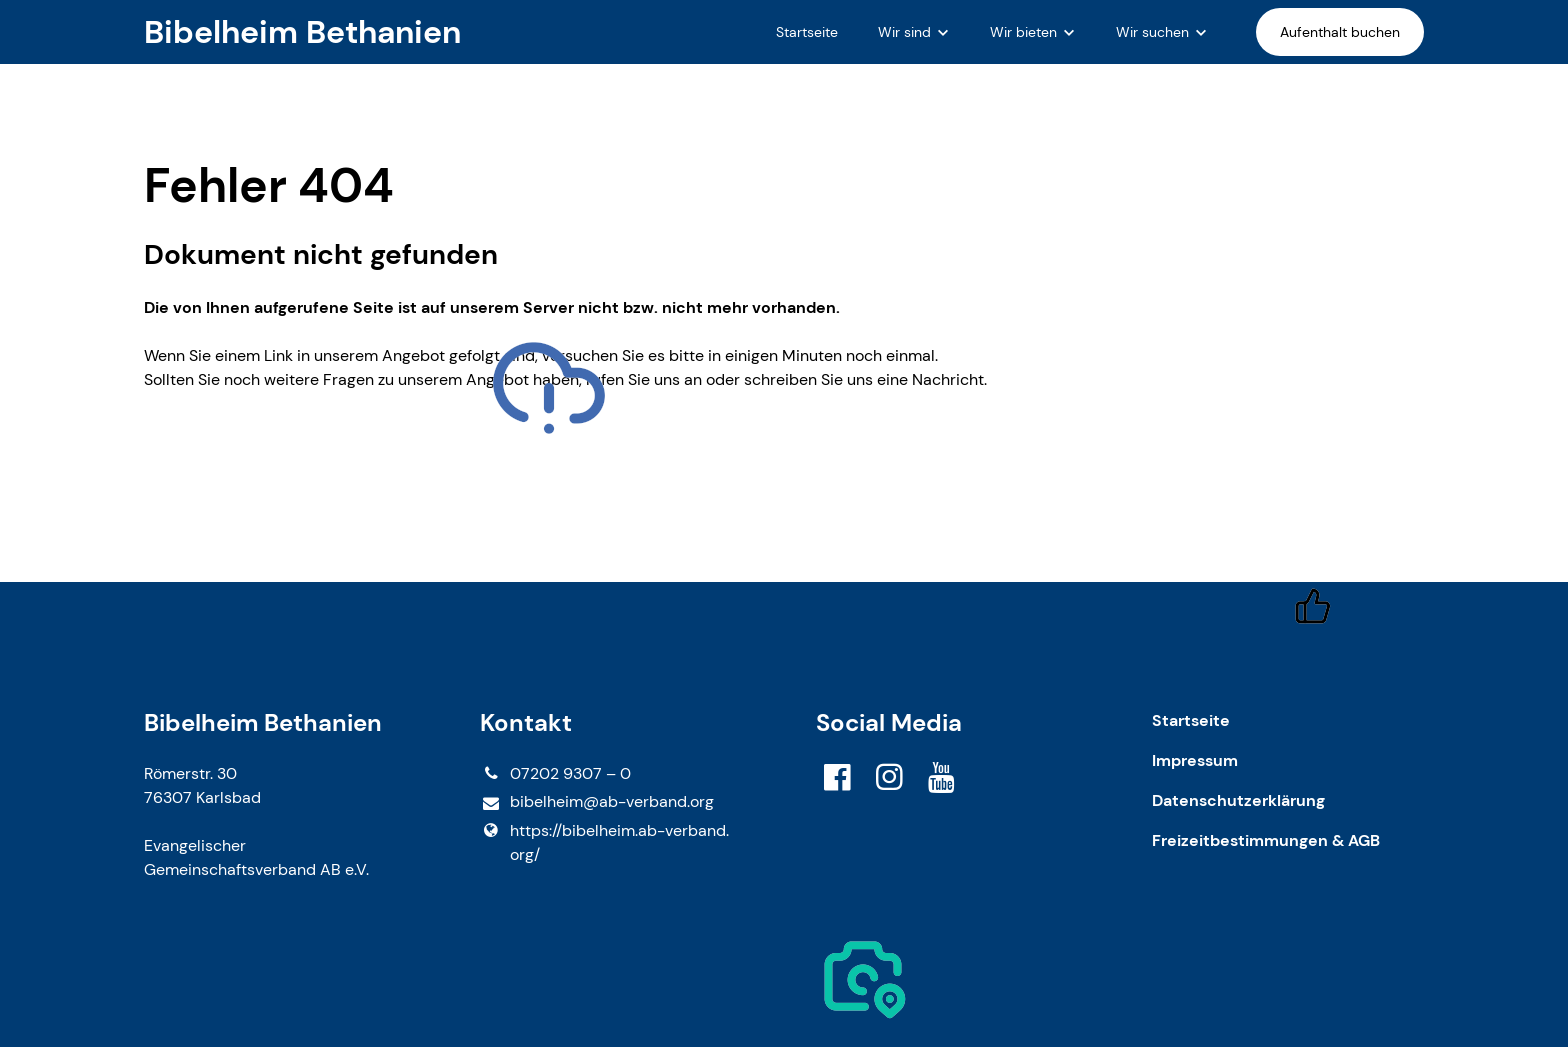 This screenshot has height=1047, width=1568. I want to click on view photos taken at a specific location, so click(863, 976).